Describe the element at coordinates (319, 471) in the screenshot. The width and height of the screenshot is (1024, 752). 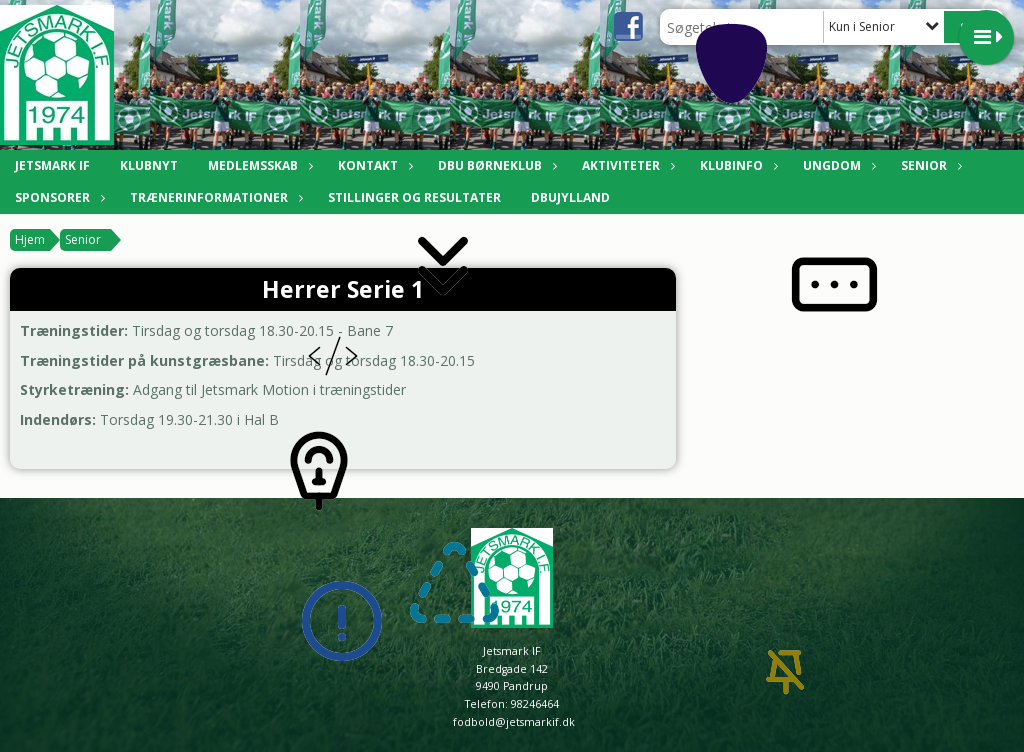
I see `find nearby parking meters` at that location.